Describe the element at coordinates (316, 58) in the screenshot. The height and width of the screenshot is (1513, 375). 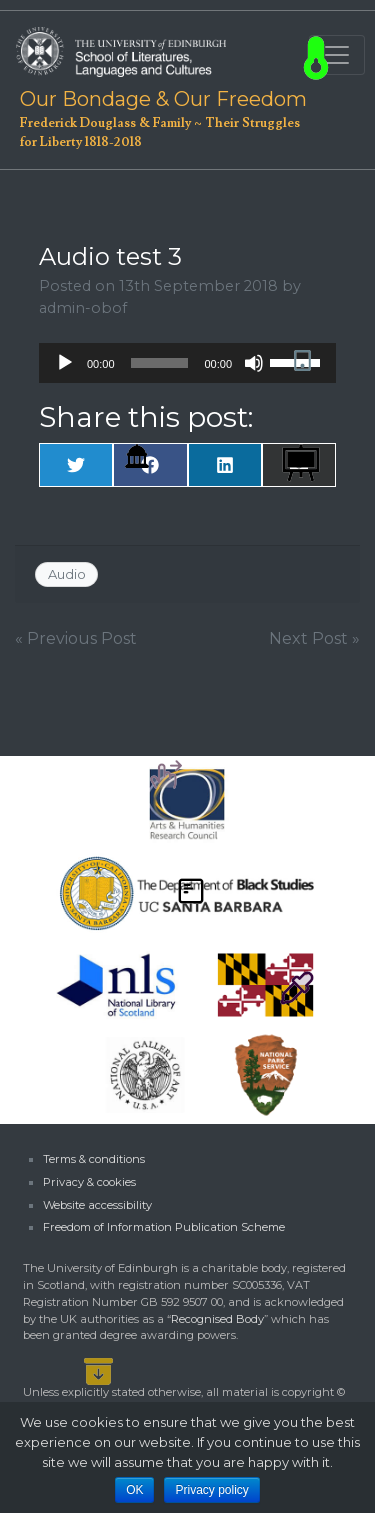
I see `indicates low temperature reading` at that location.